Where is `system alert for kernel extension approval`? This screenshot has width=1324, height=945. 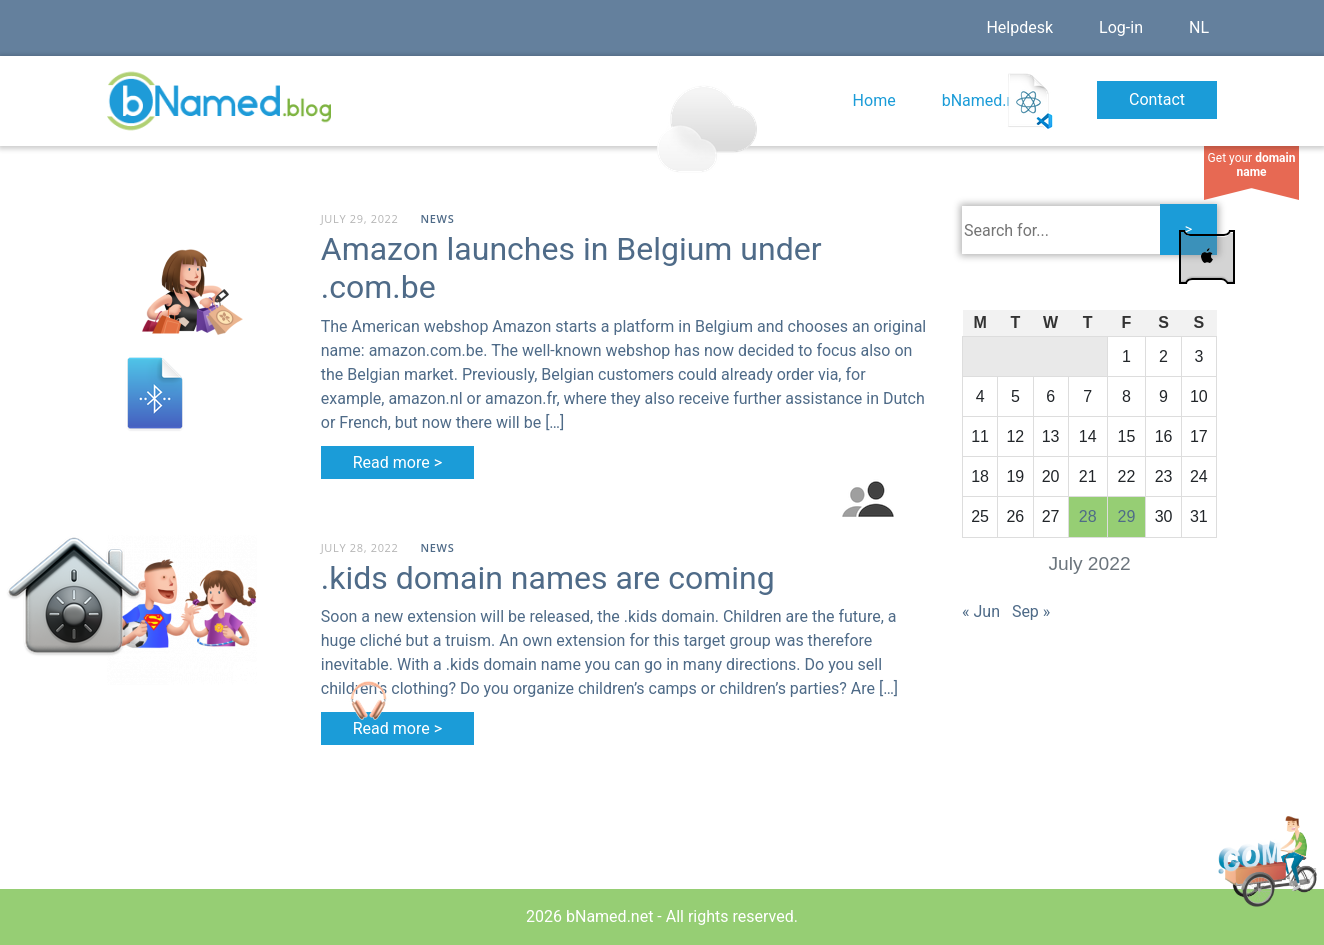 system alert for kernel extension approval is located at coordinates (74, 597).